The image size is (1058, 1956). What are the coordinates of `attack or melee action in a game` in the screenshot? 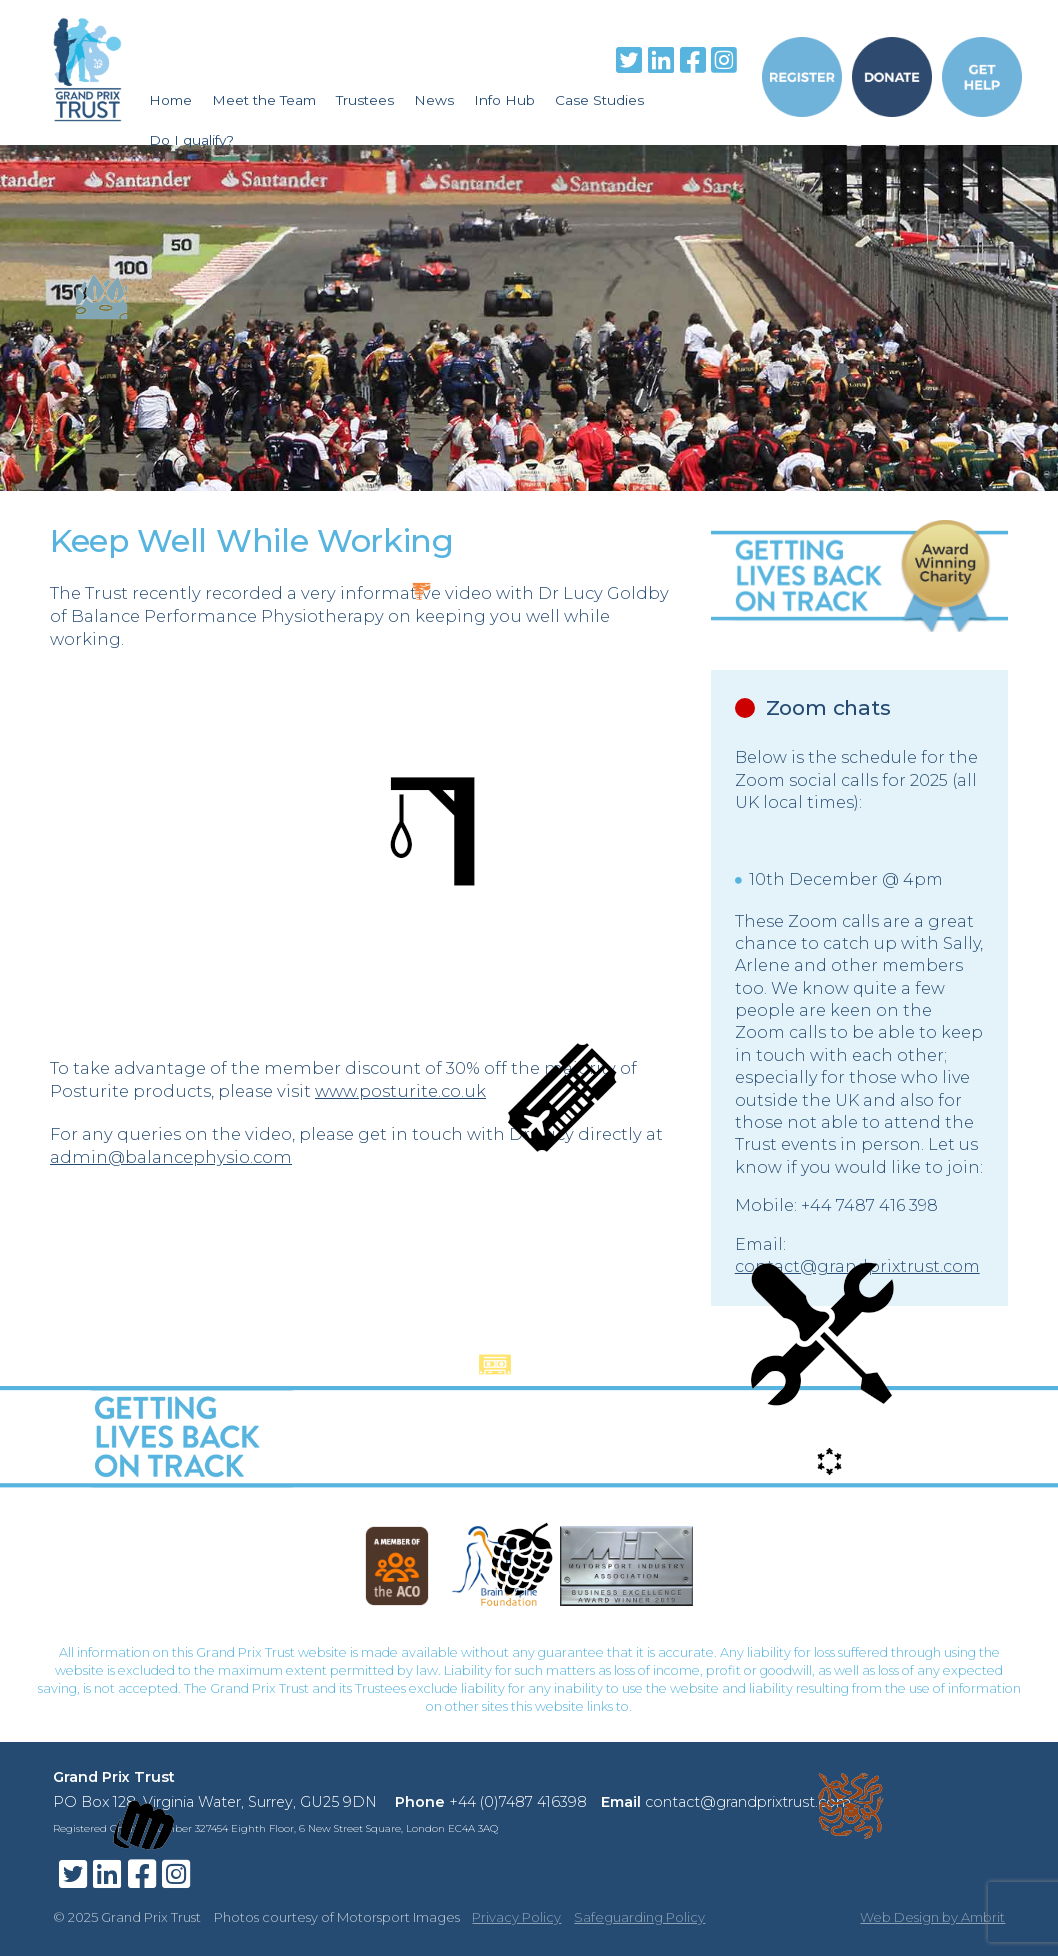 It's located at (143, 1828).